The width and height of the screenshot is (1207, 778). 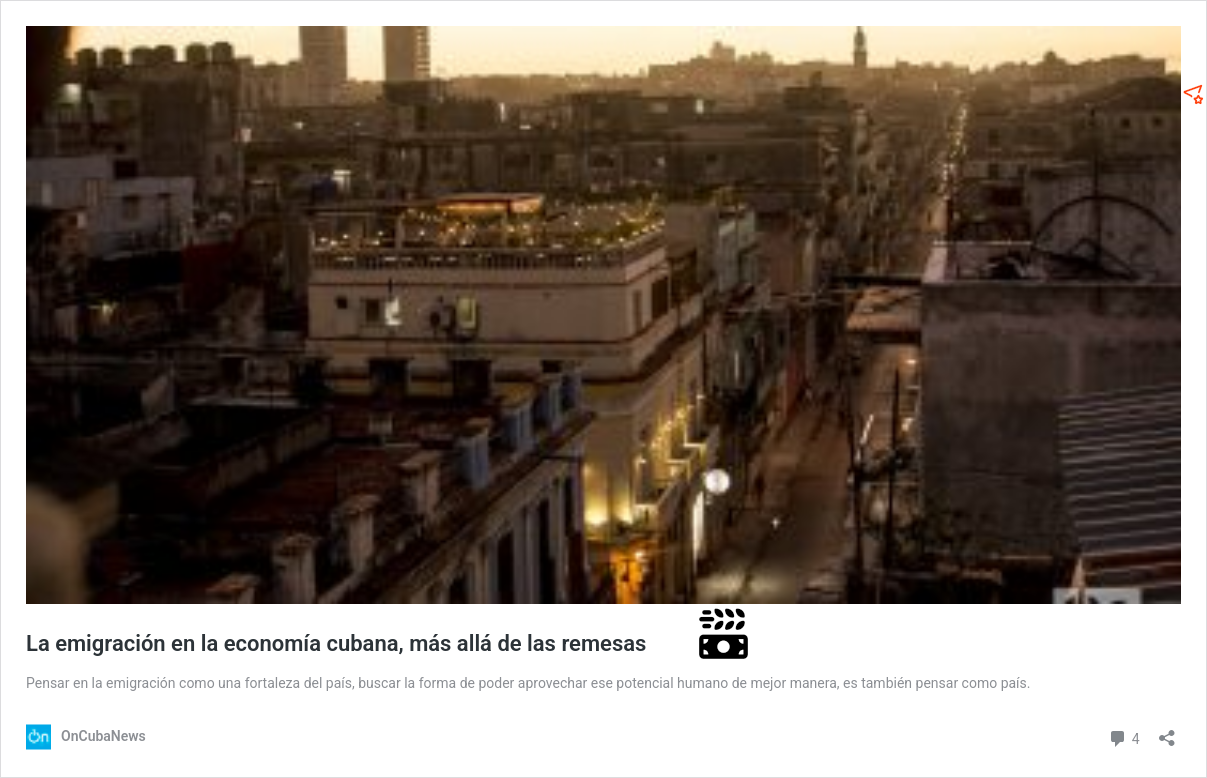 What do you see at coordinates (723, 634) in the screenshot?
I see `access agricultural subsidies or farm payments` at bounding box center [723, 634].